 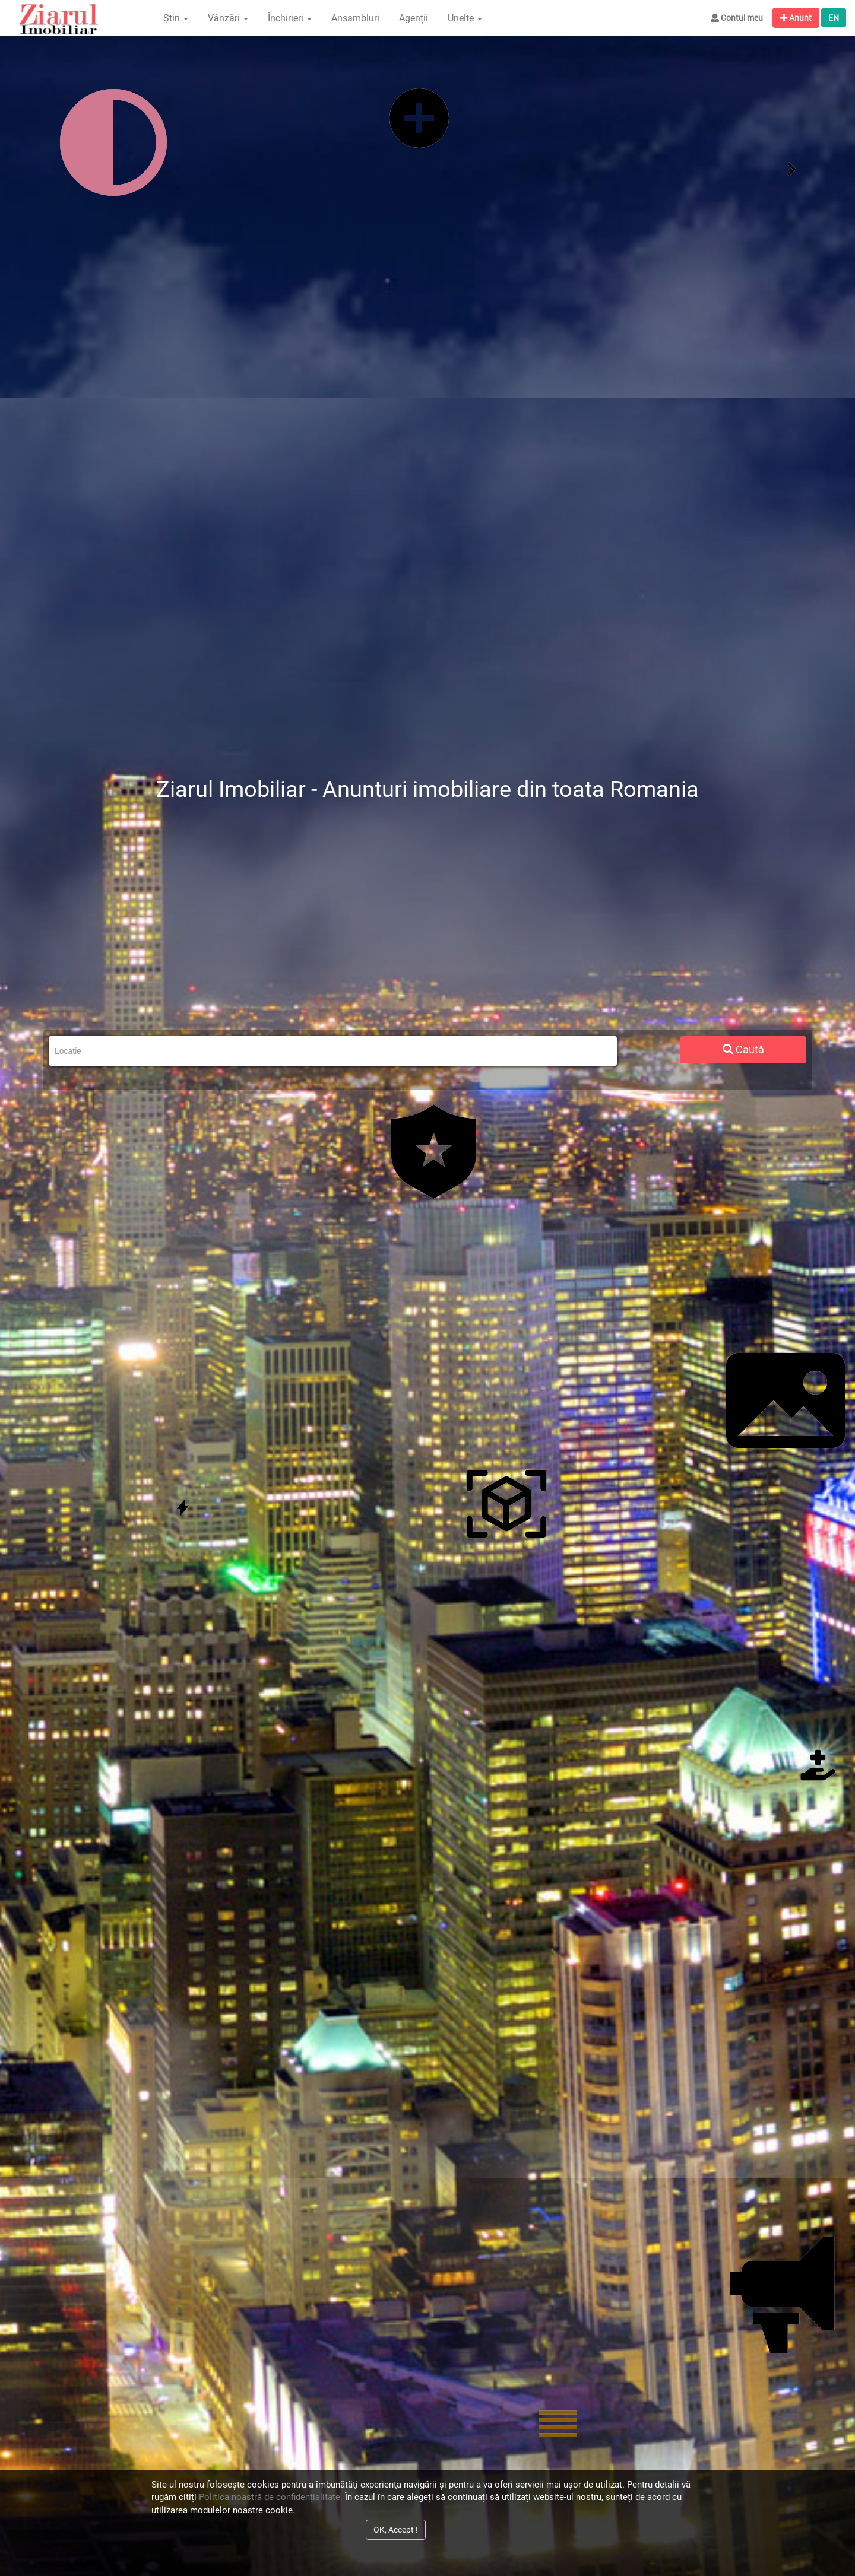 I want to click on navigate to the next item or page, so click(x=791, y=169).